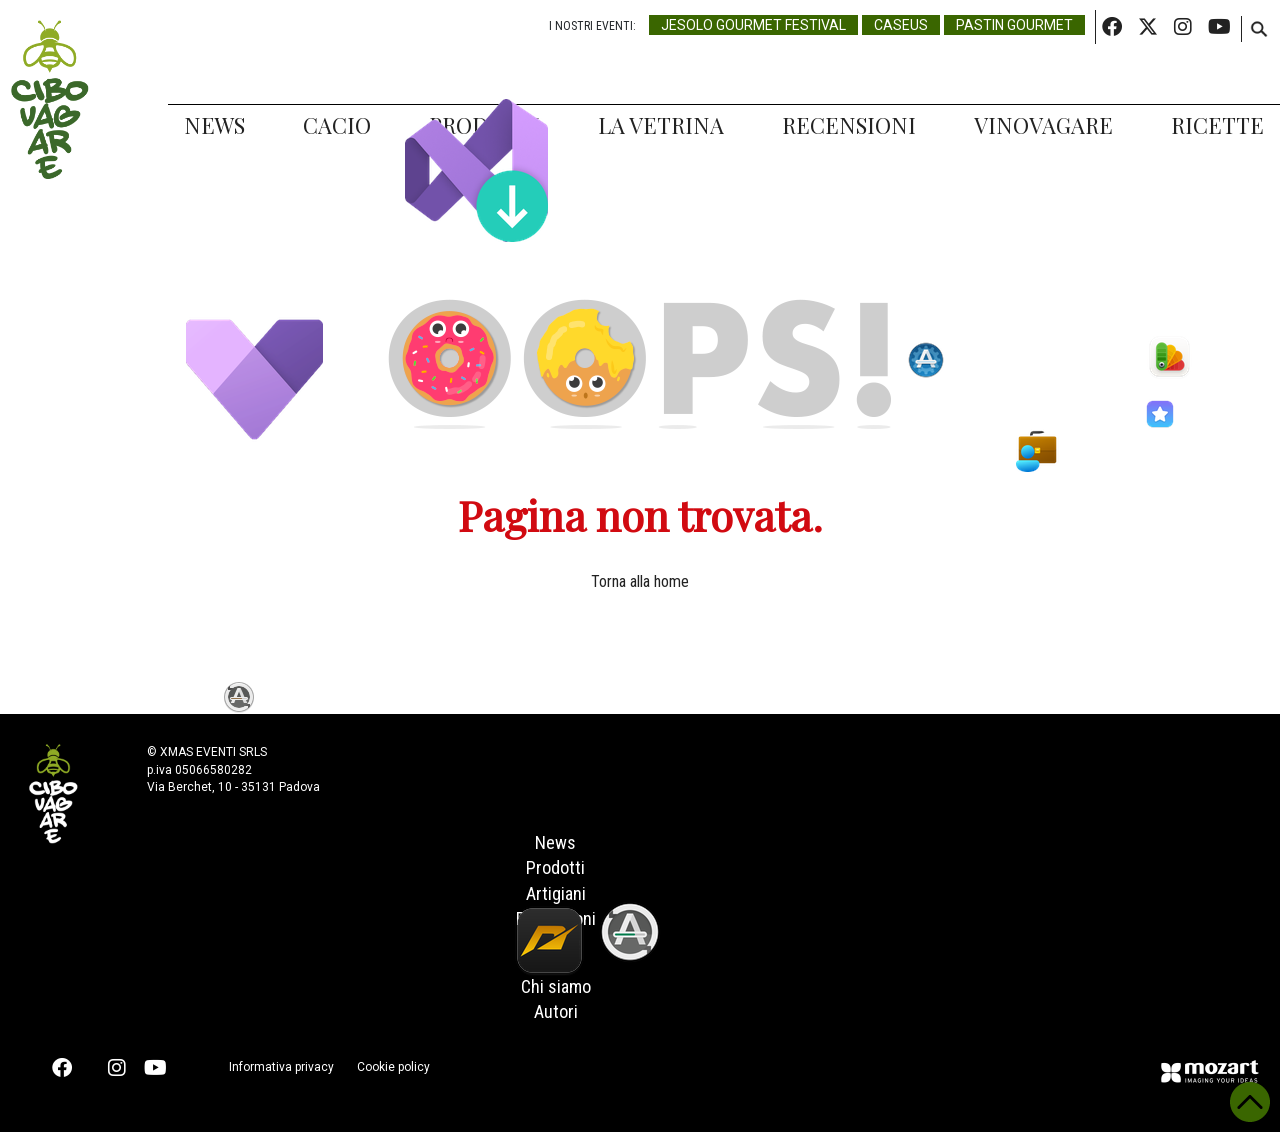  Describe the element at coordinates (476, 170) in the screenshot. I see `open visual studio installer` at that location.